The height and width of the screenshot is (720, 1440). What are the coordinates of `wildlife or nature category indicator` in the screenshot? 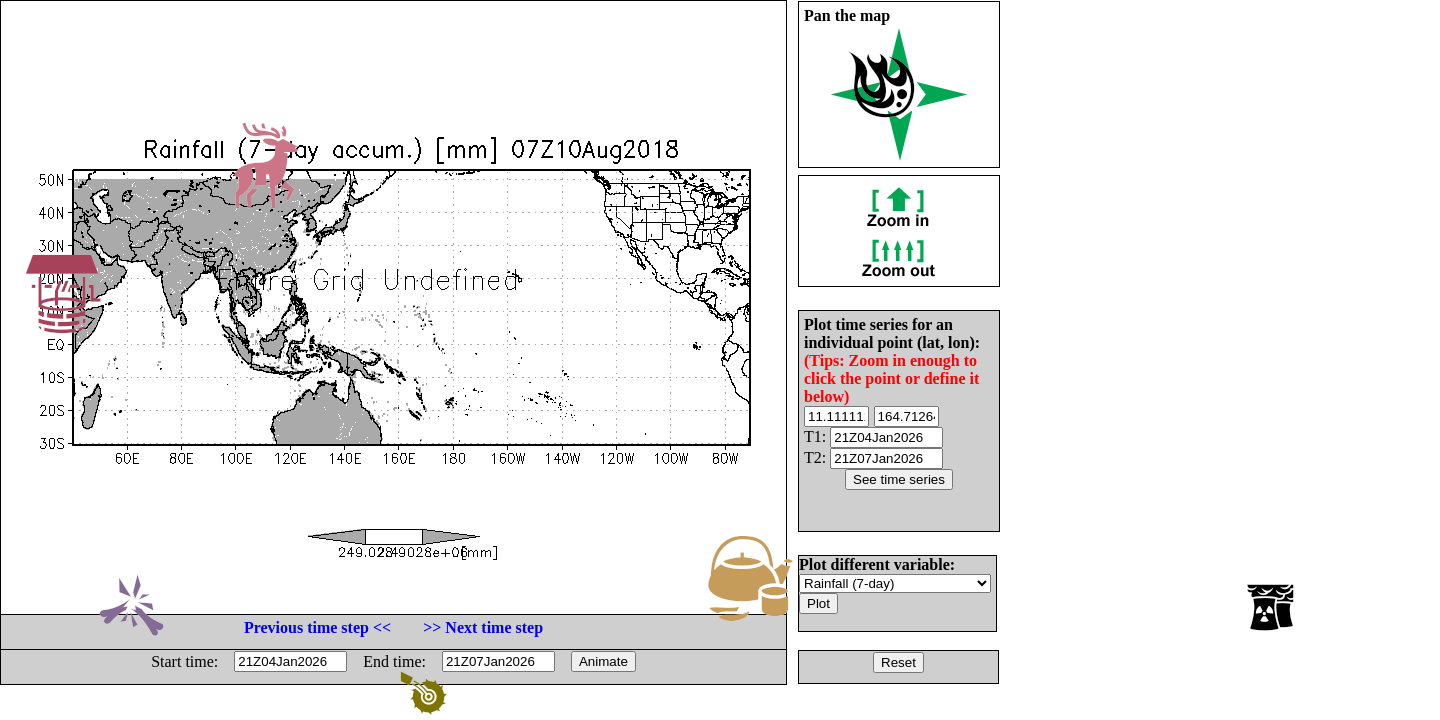 It's located at (266, 165).